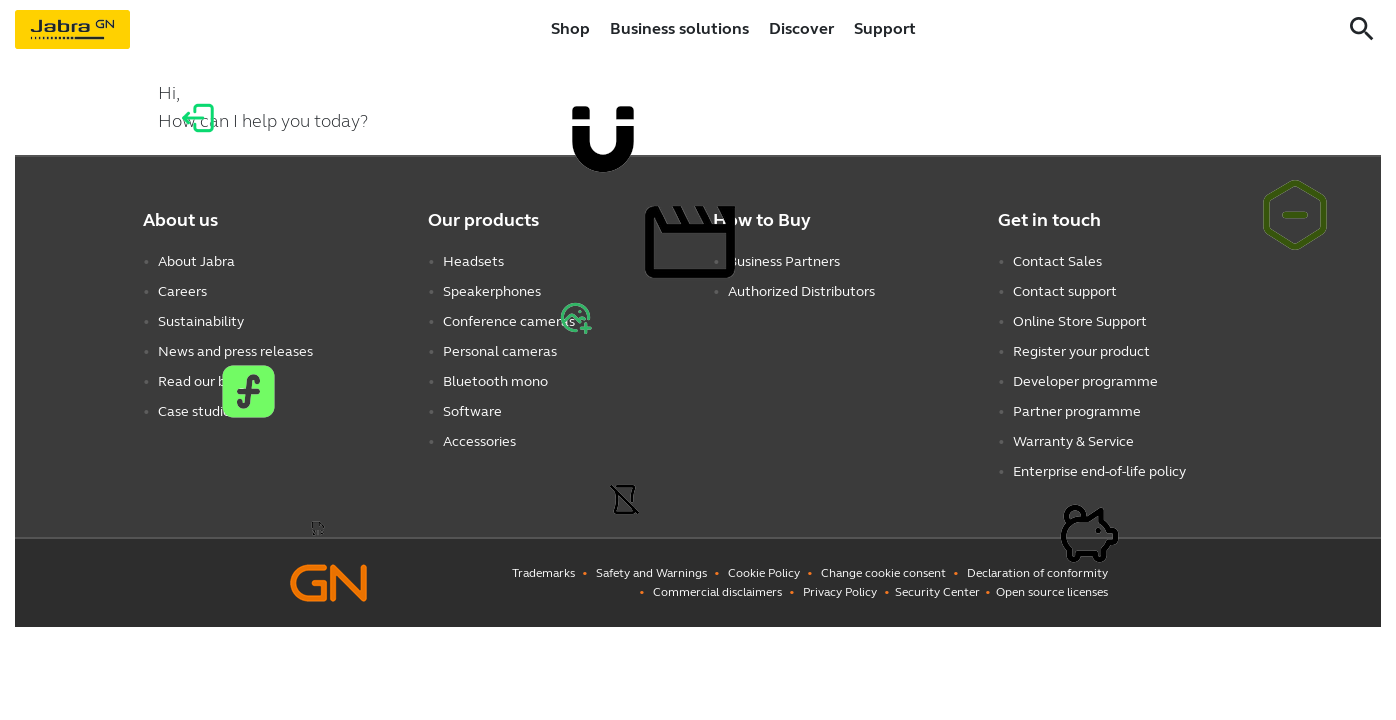 This screenshot has width=1396, height=720. Describe the element at coordinates (603, 137) in the screenshot. I see `attract or pull related items together` at that location.